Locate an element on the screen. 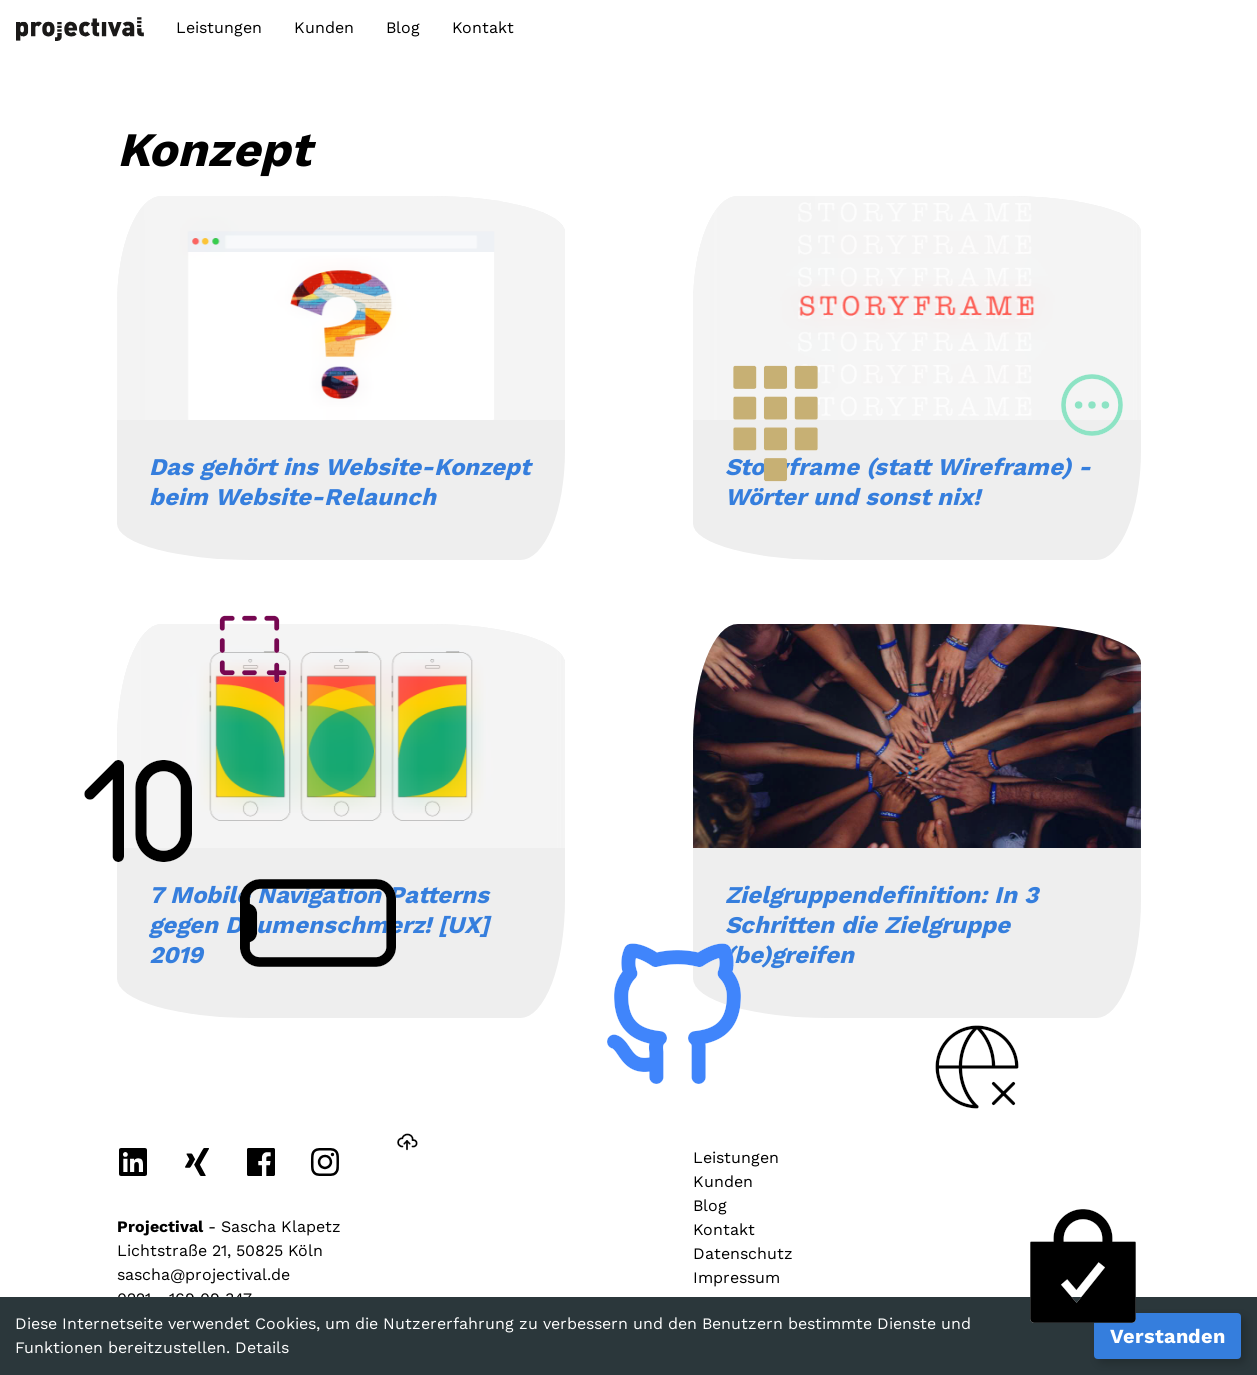 This screenshot has width=1257, height=1375. add to current selection is located at coordinates (249, 645).